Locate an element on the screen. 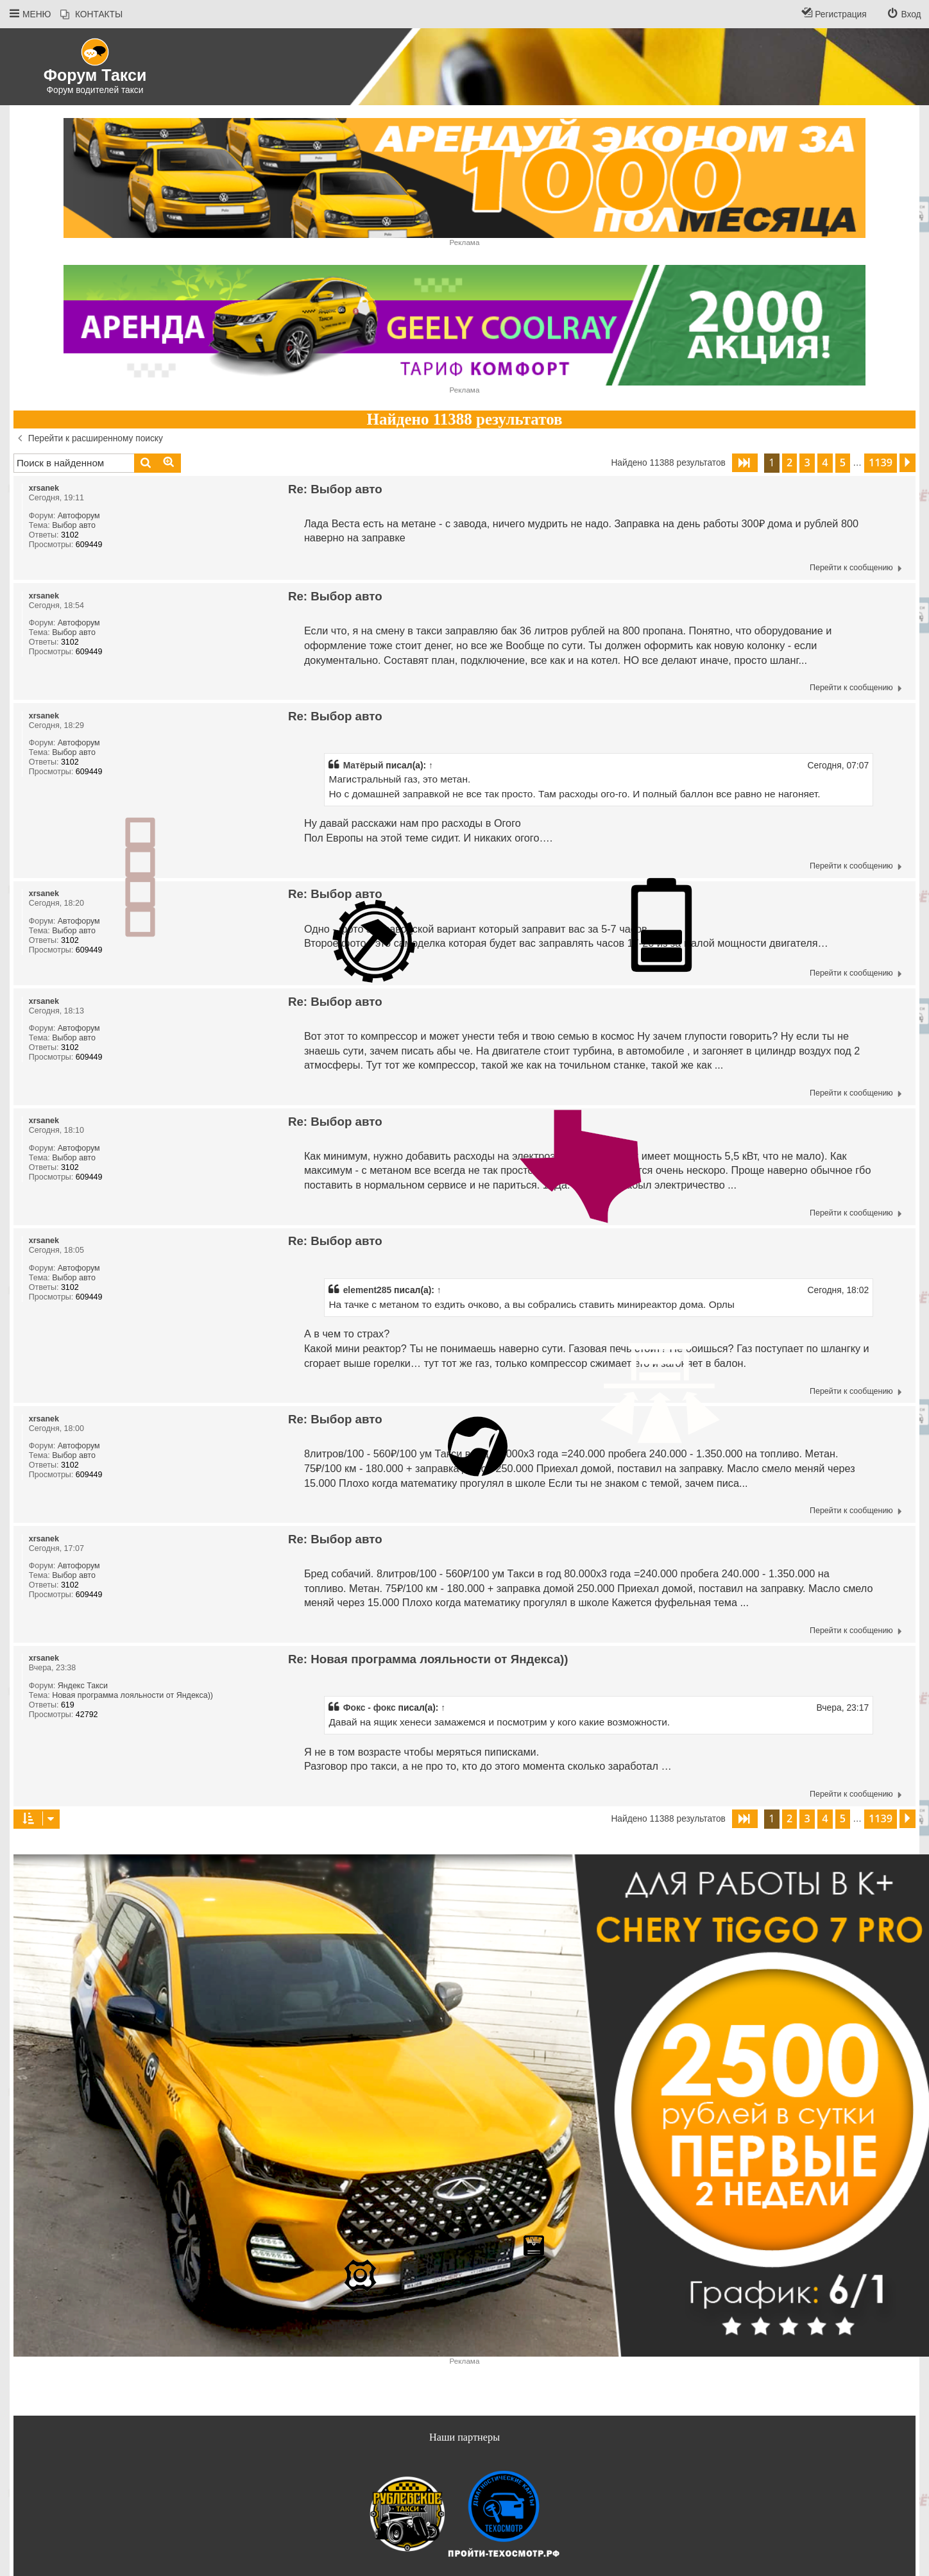 The image size is (929, 2576). indicates battery at 50% charge is located at coordinates (661, 925).